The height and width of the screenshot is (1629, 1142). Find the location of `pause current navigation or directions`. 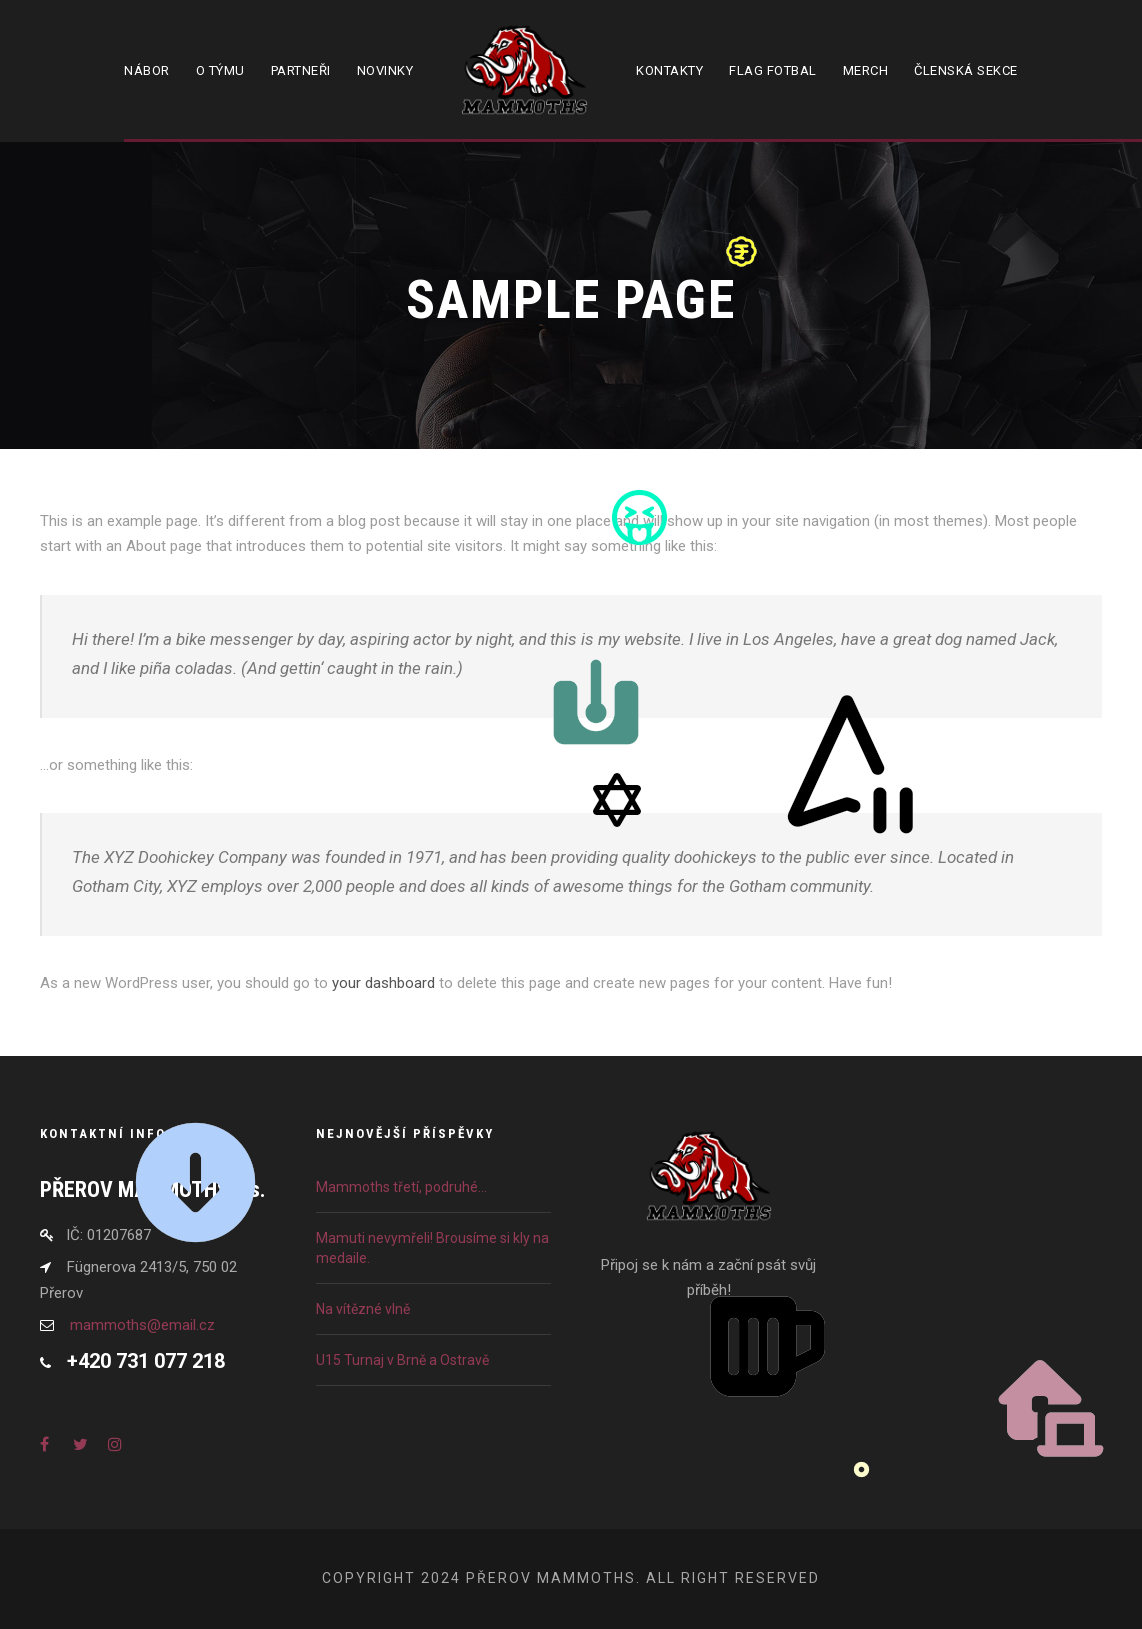

pause current navigation or directions is located at coordinates (847, 761).